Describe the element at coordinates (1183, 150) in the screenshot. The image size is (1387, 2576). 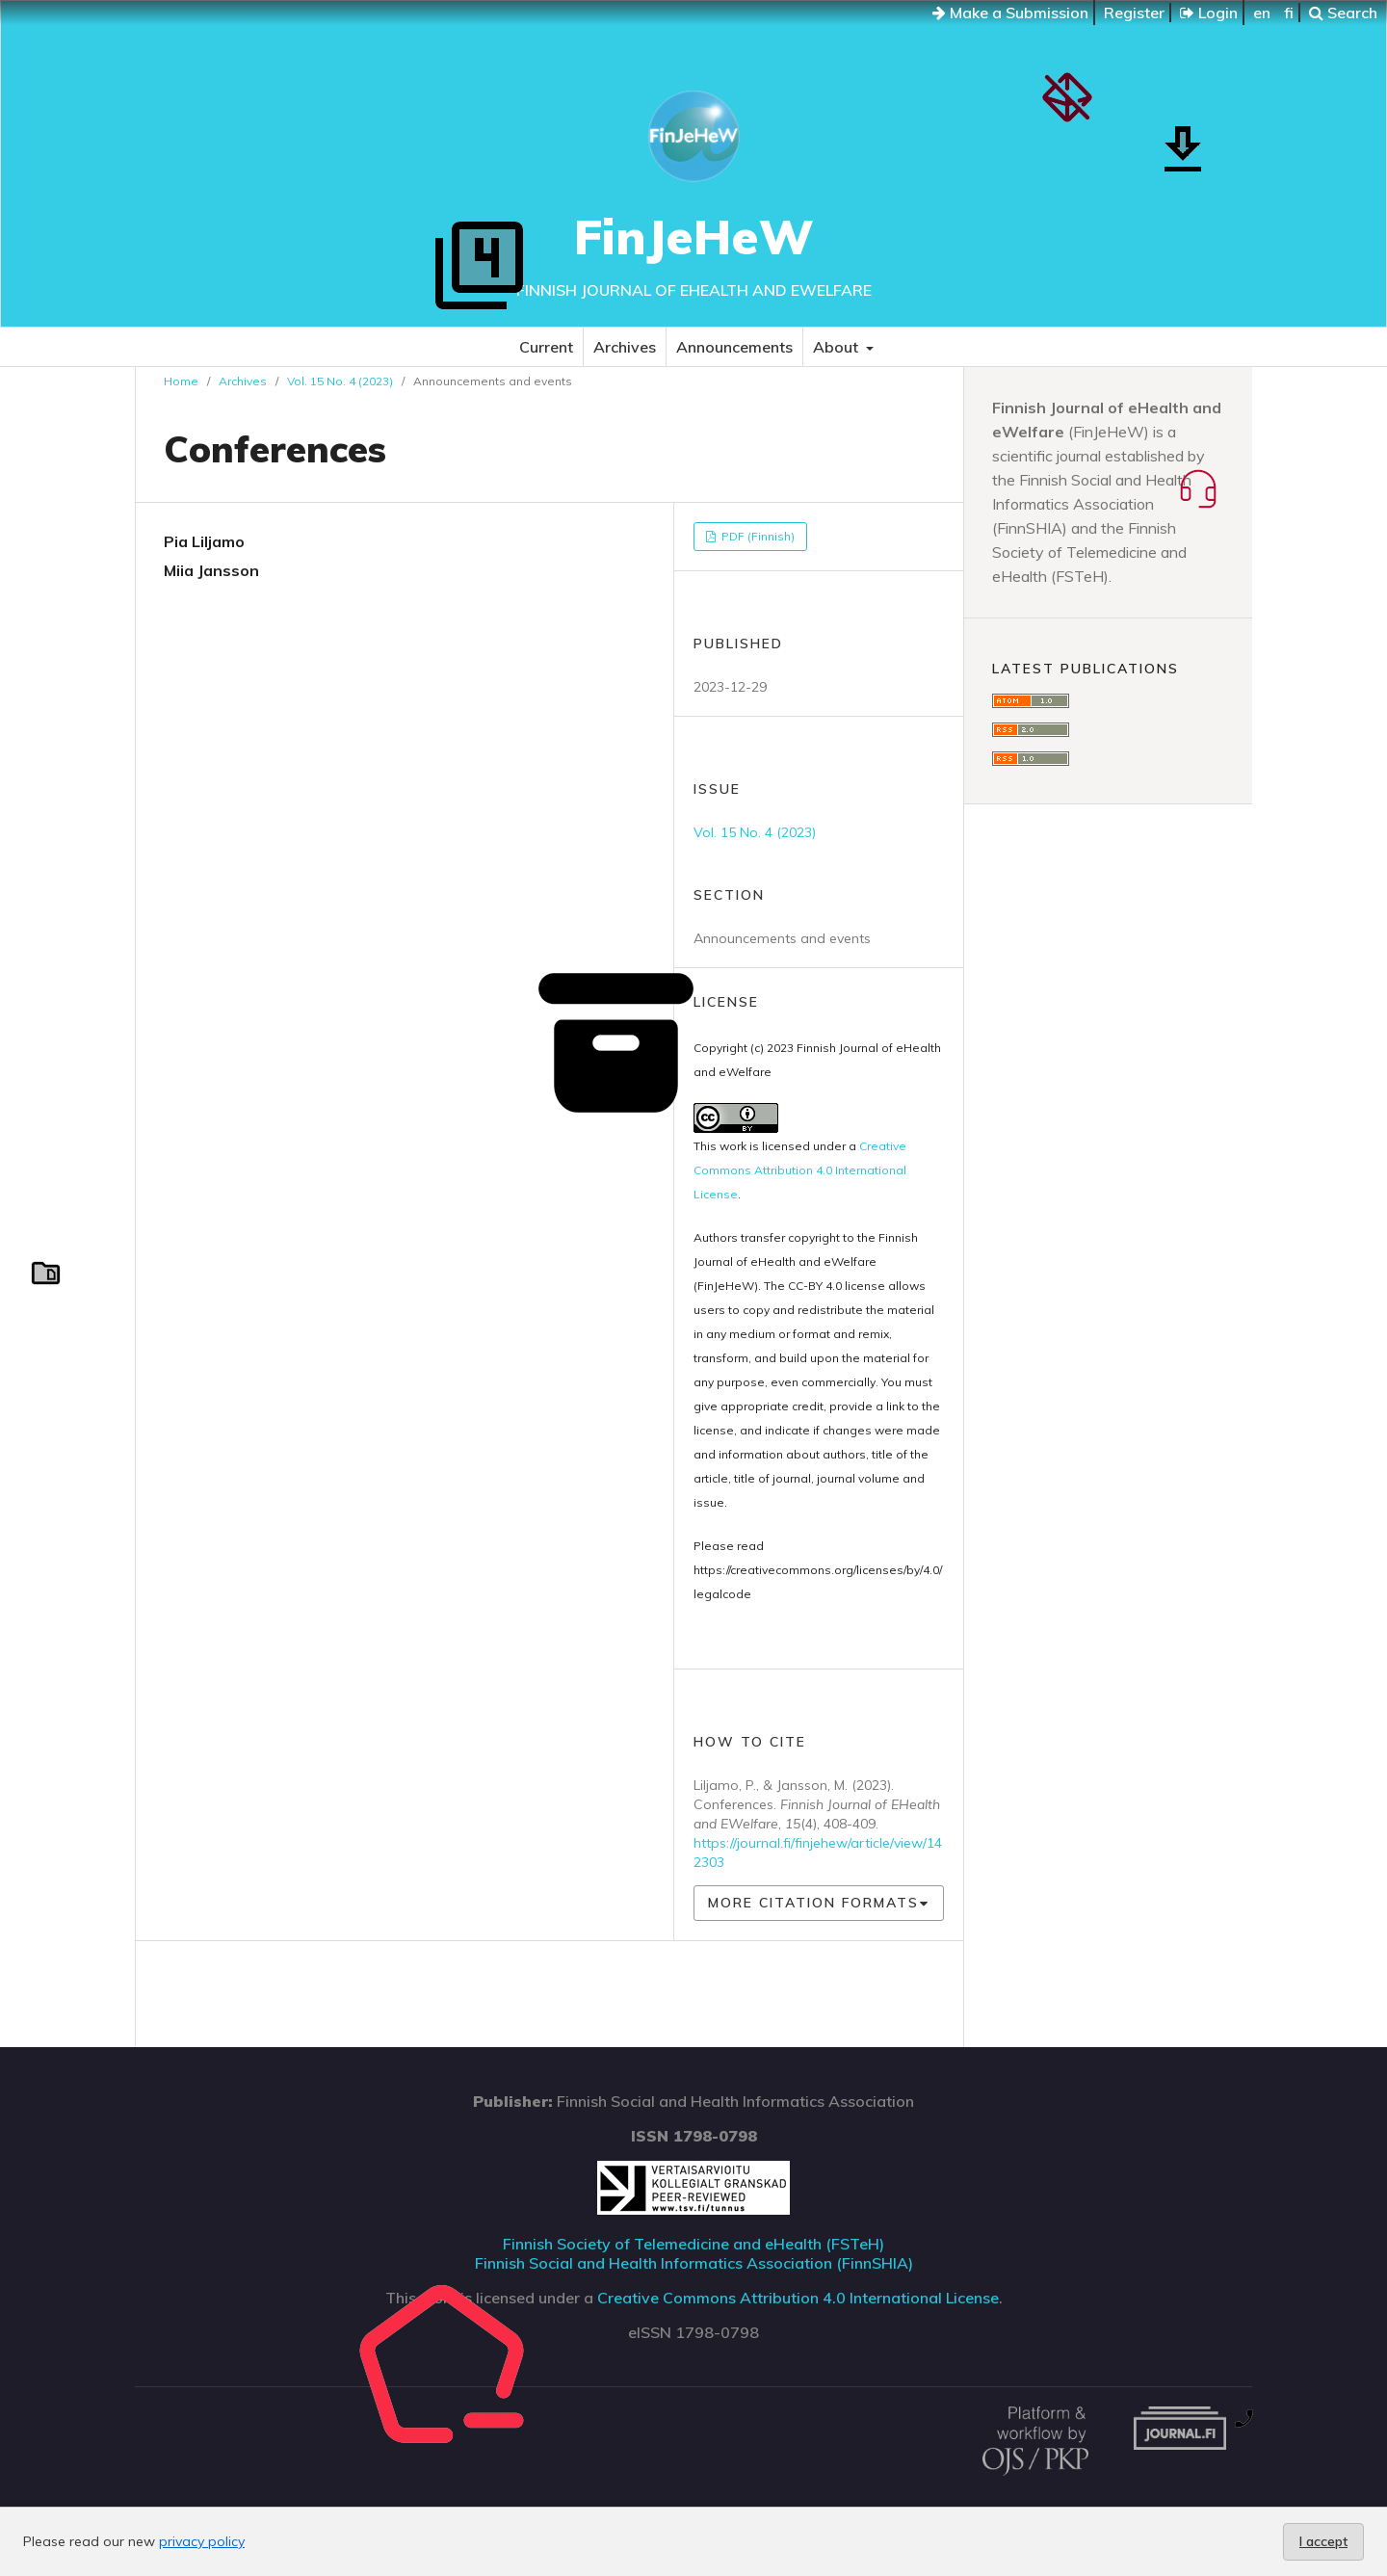
I see `download a file or content` at that location.